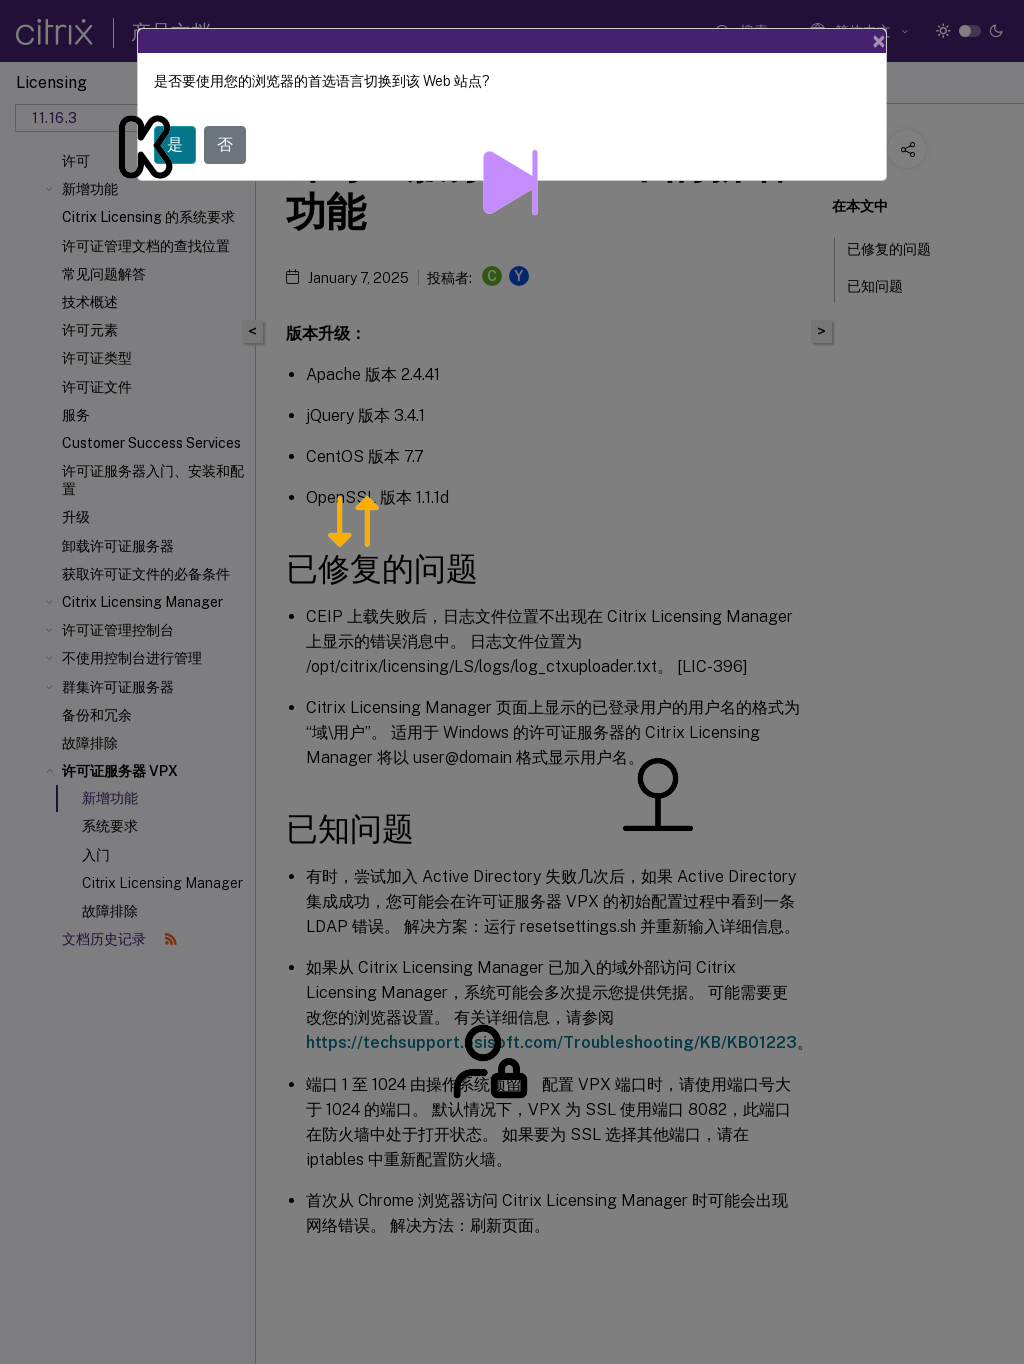 The width and height of the screenshot is (1024, 1364). What do you see at coordinates (353, 521) in the screenshot?
I see `sort items in ascending or descending order` at bounding box center [353, 521].